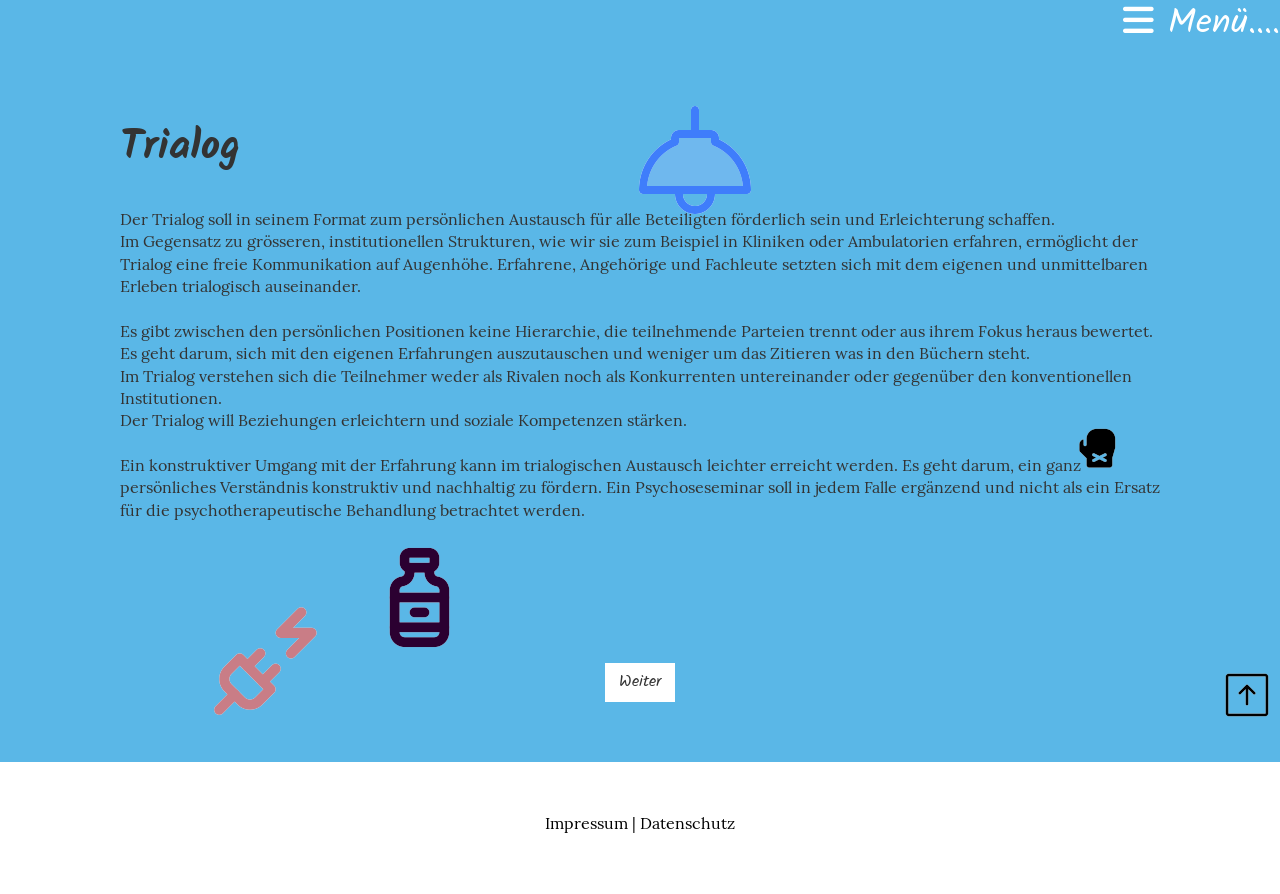 The width and height of the screenshot is (1280, 894). Describe the element at coordinates (270, 658) in the screenshot. I see `charging or power connection active` at that location.